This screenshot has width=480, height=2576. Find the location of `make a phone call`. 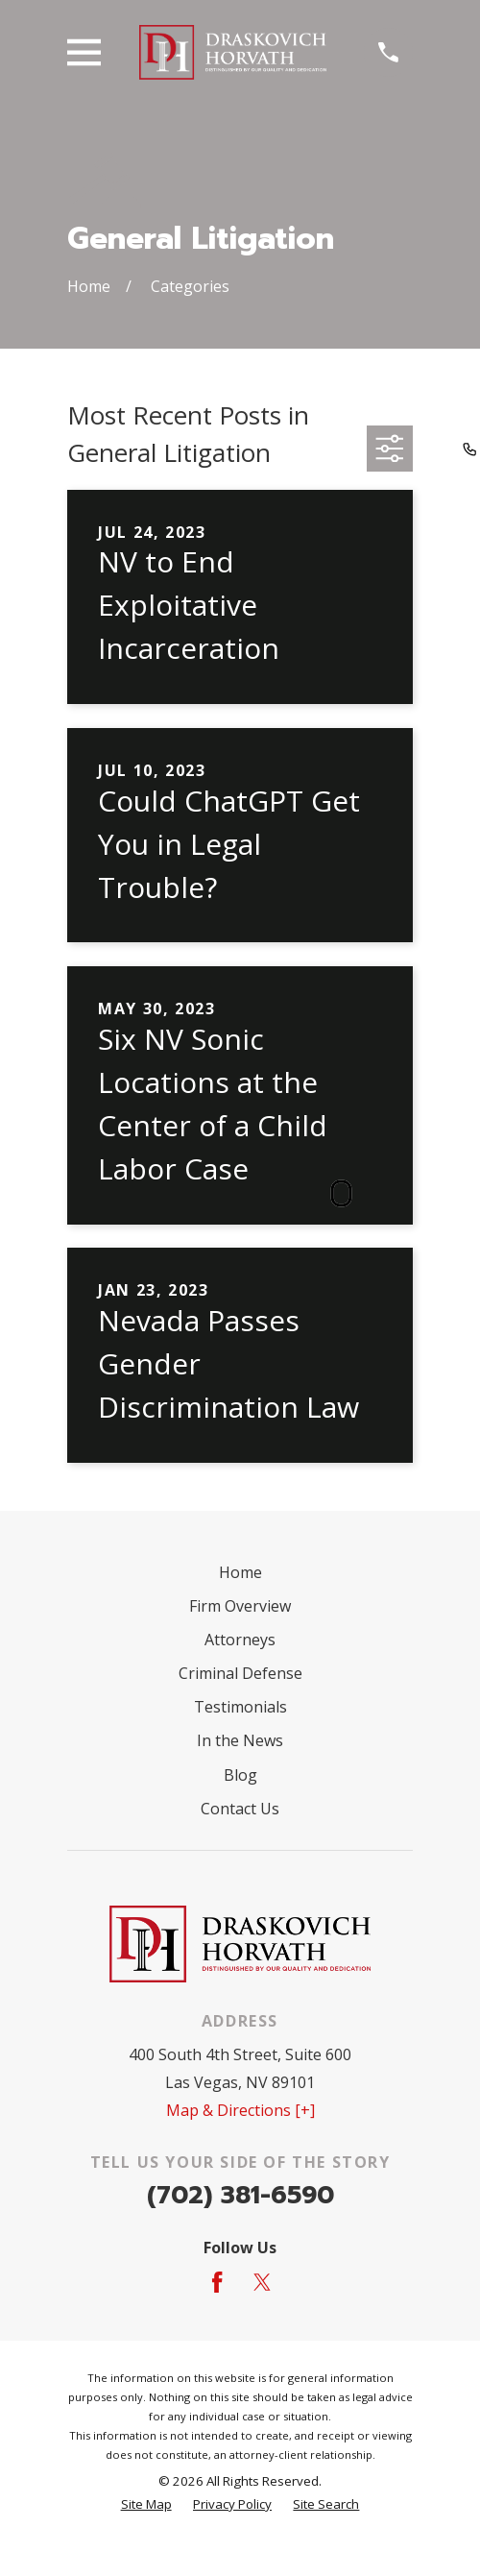

make a phone call is located at coordinates (469, 449).